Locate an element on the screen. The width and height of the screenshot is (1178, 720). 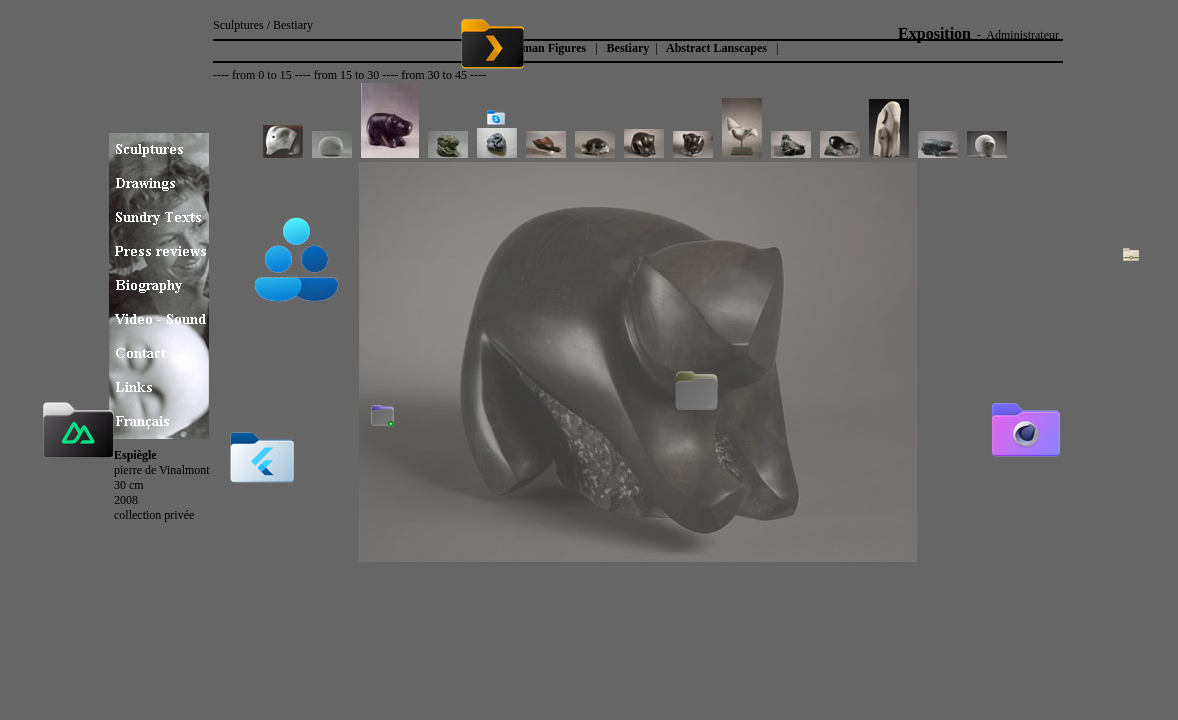
open a folder to view its contents is located at coordinates (696, 390).